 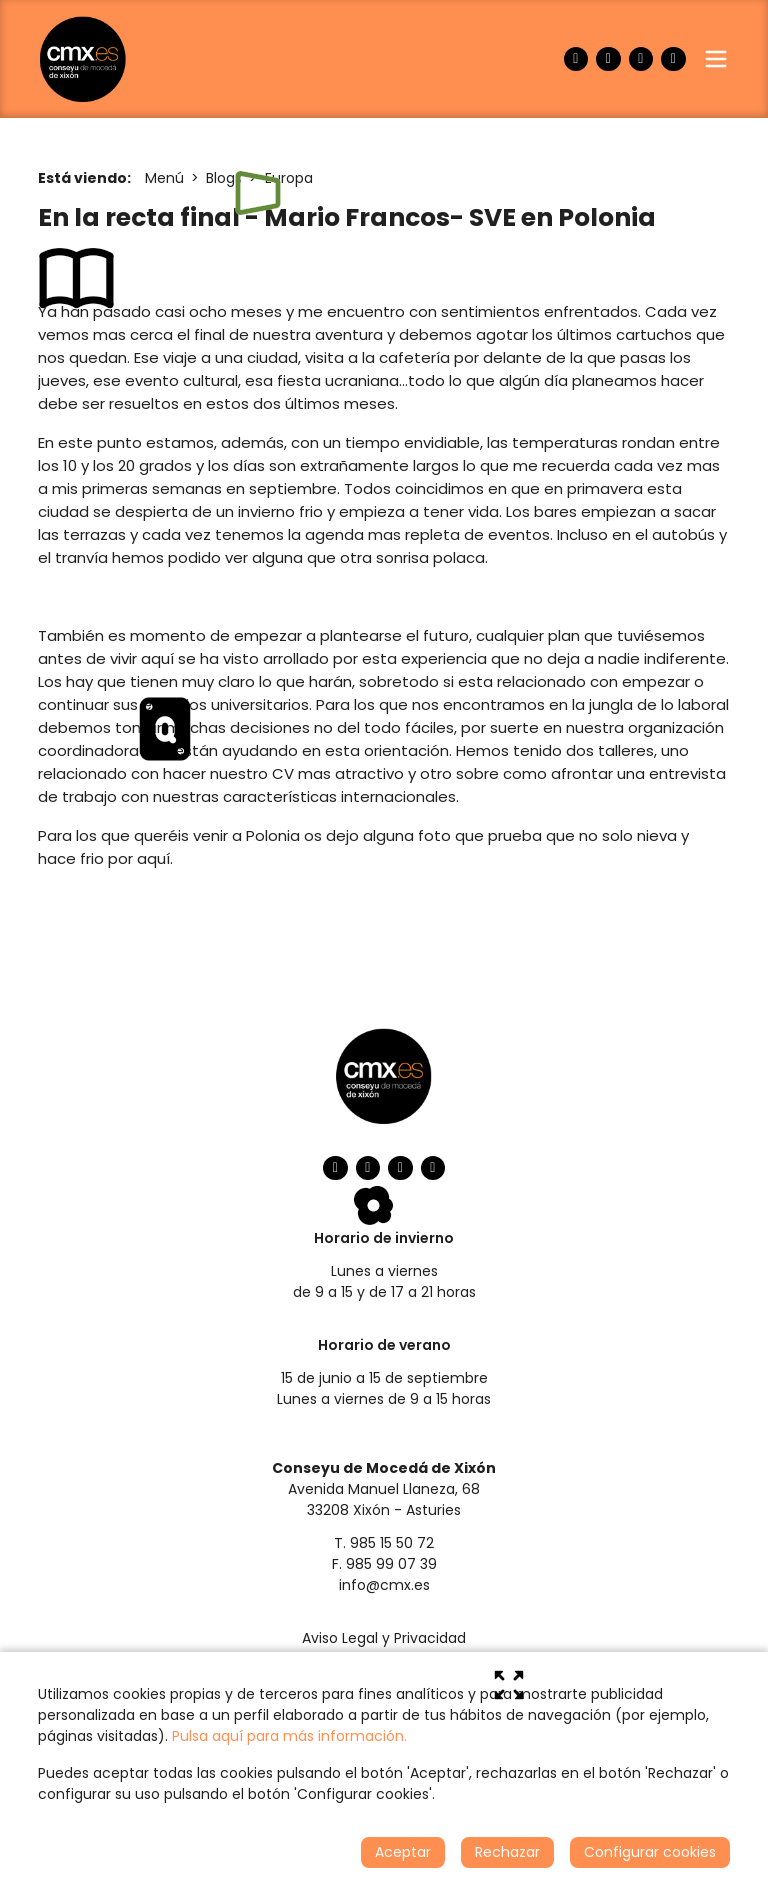 What do you see at coordinates (373, 1205) in the screenshot?
I see `indicates breakfast or morning meal options` at bounding box center [373, 1205].